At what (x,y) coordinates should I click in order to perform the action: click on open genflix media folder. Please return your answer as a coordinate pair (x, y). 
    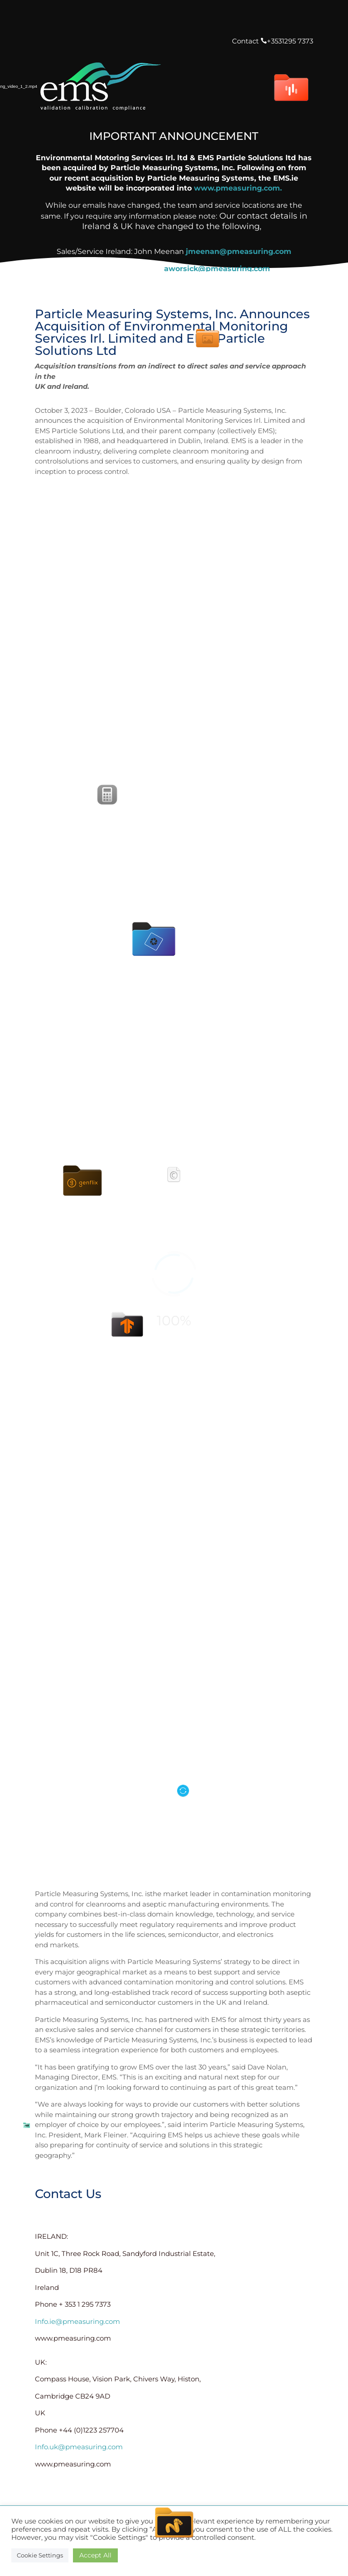
    Looking at the image, I should click on (82, 1181).